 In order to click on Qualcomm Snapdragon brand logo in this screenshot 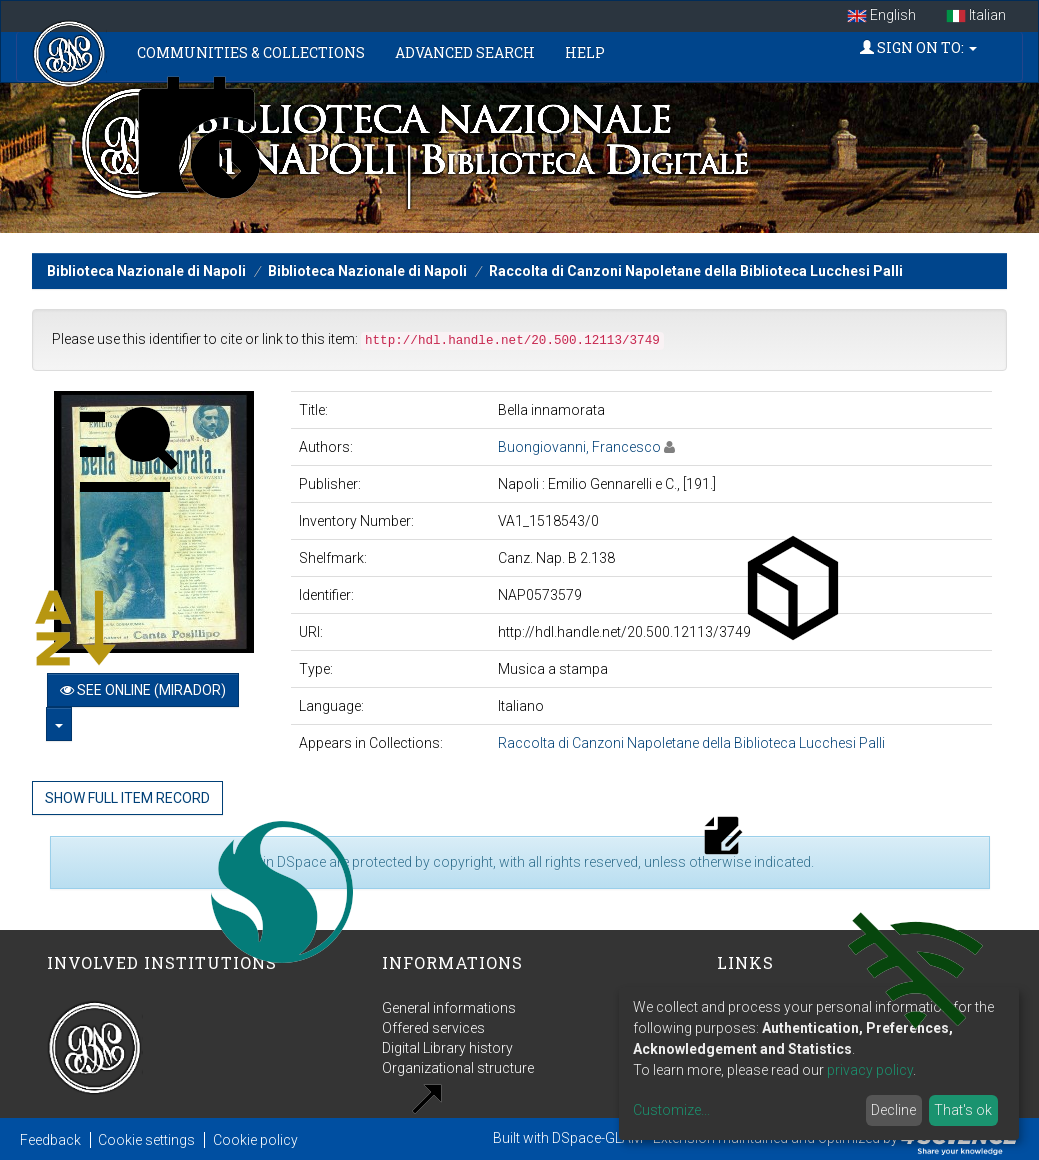, I will do `click(282, 892)`.